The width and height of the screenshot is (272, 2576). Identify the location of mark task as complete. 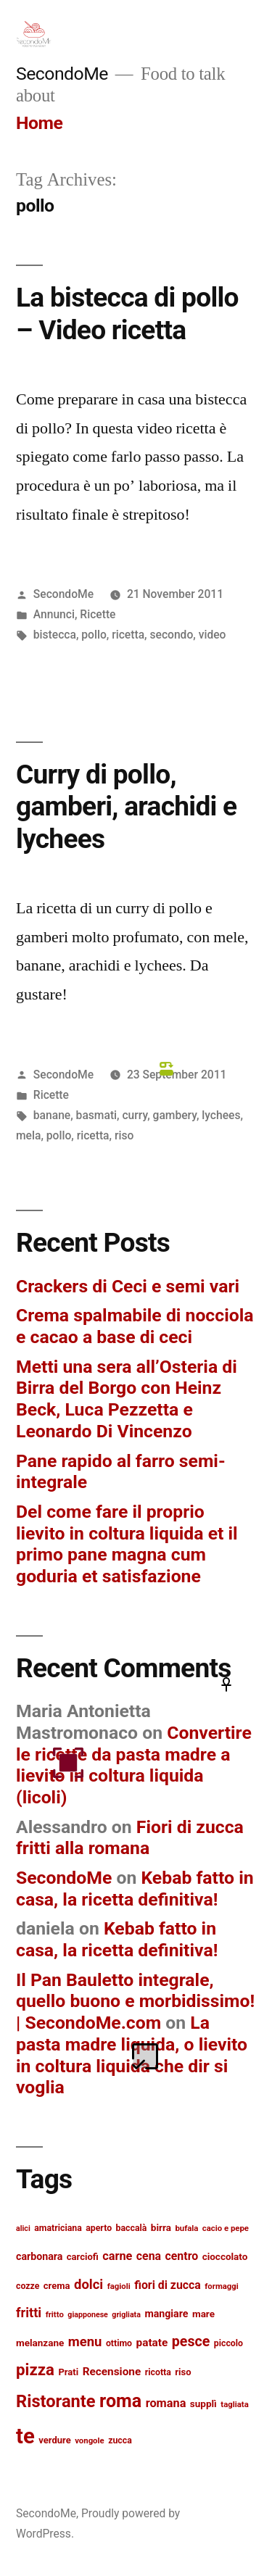
(145, 2056).